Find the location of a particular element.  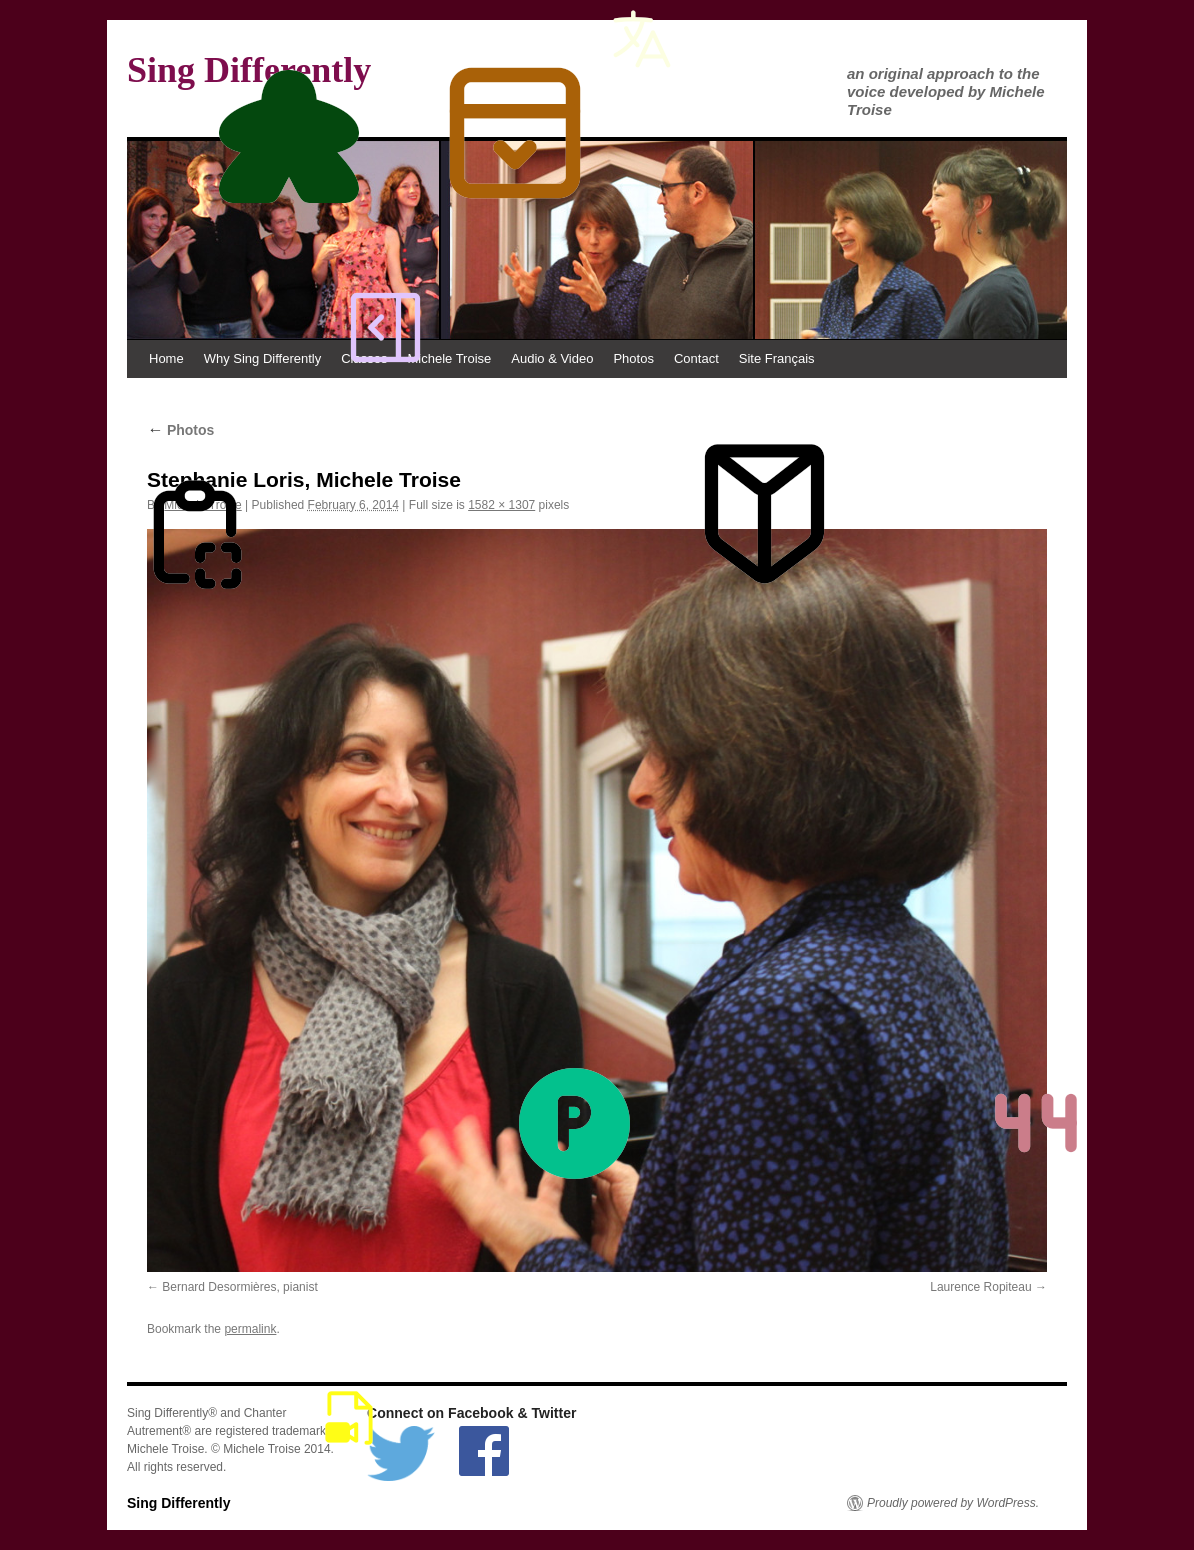

access board game or tabletop gaming features is located at coordinates (289, 140).